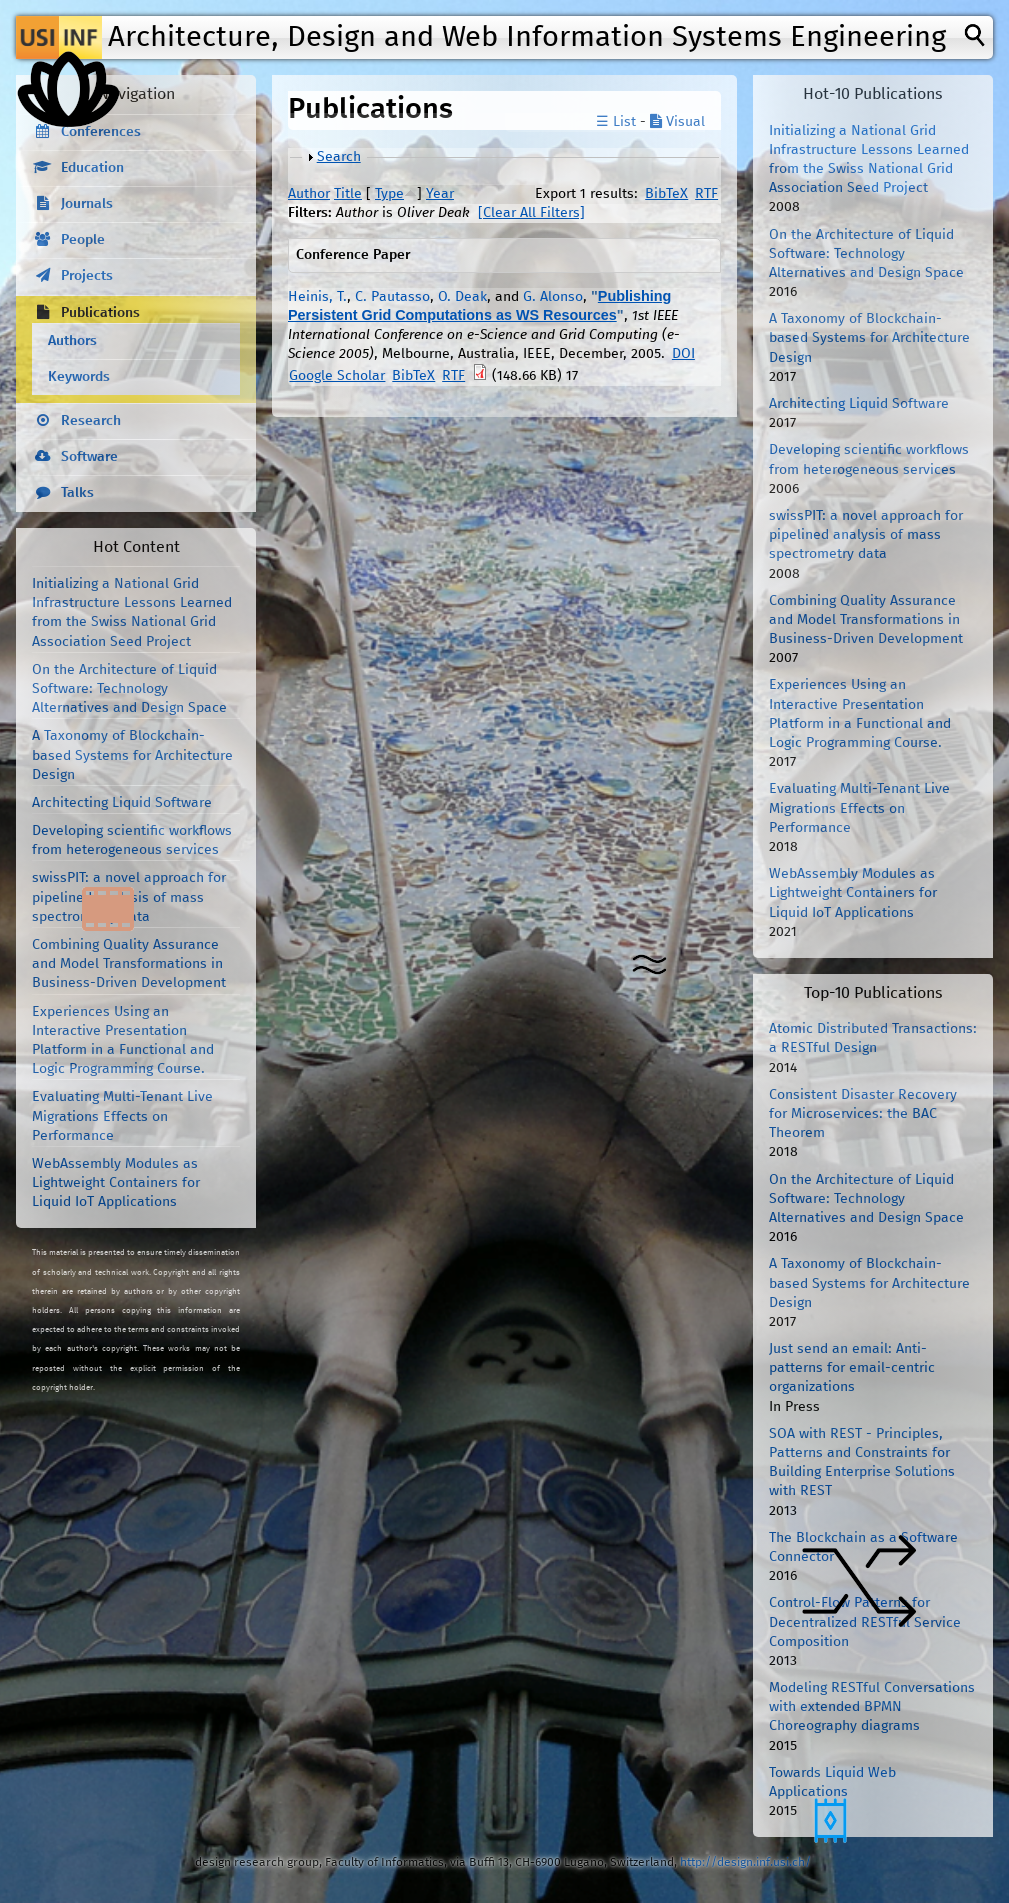 The image size is (1009, 1903). Describe the element at coordinates (68, 92) in the screenshot. I see `access meditation or mindfulness features` at that location.